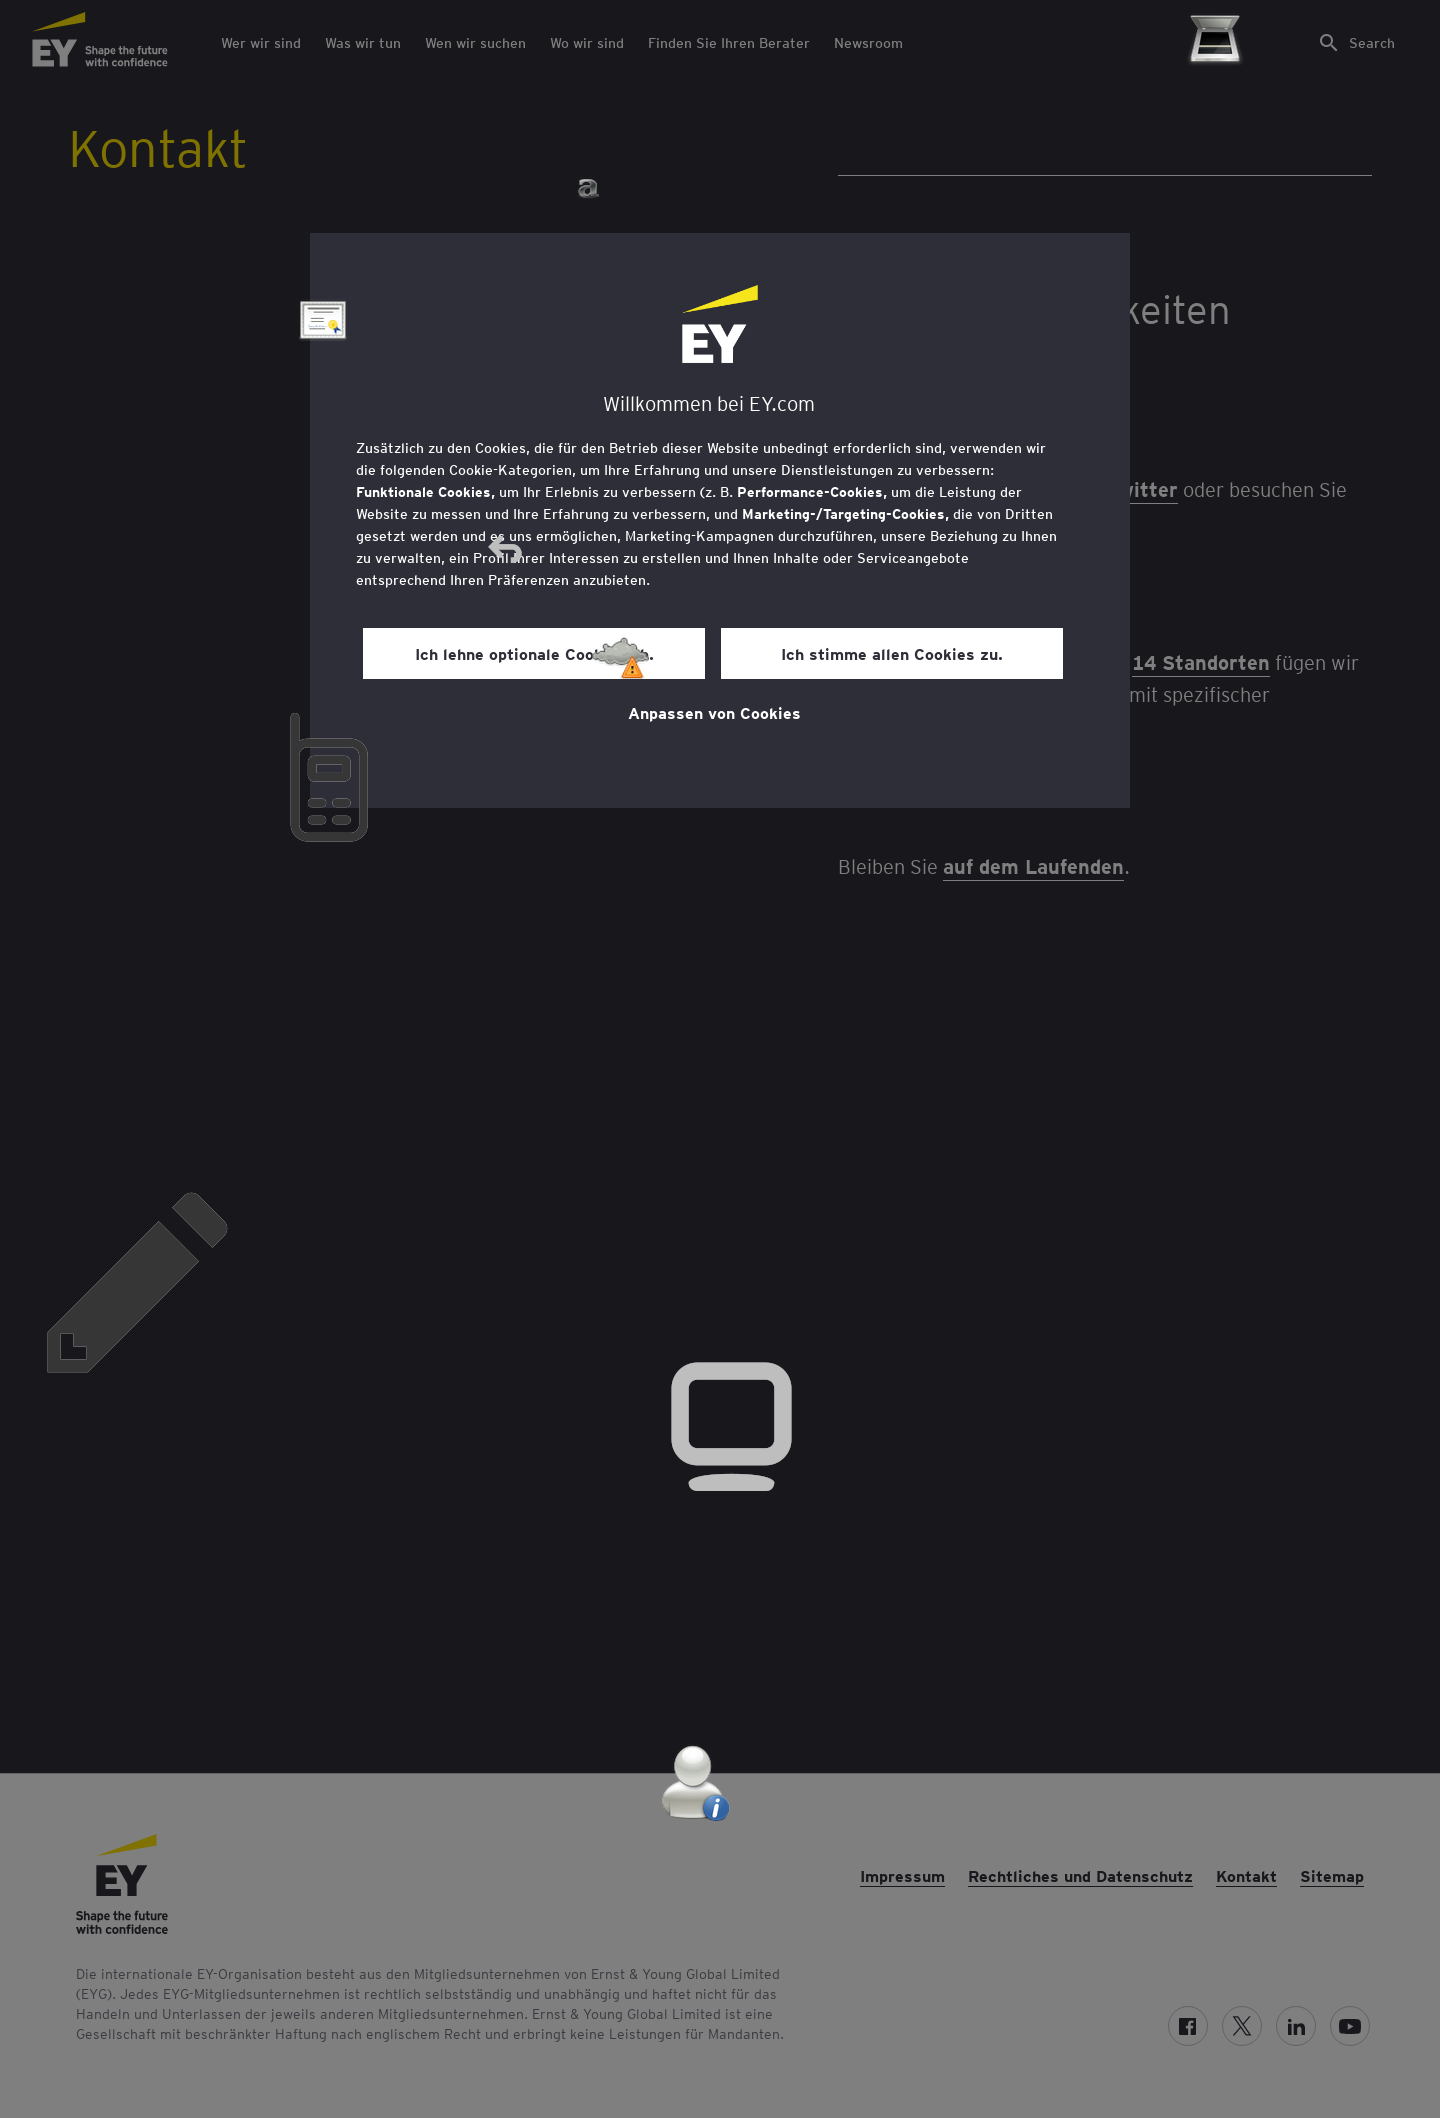  I want to click on view user profile information, so click(694, 1785).